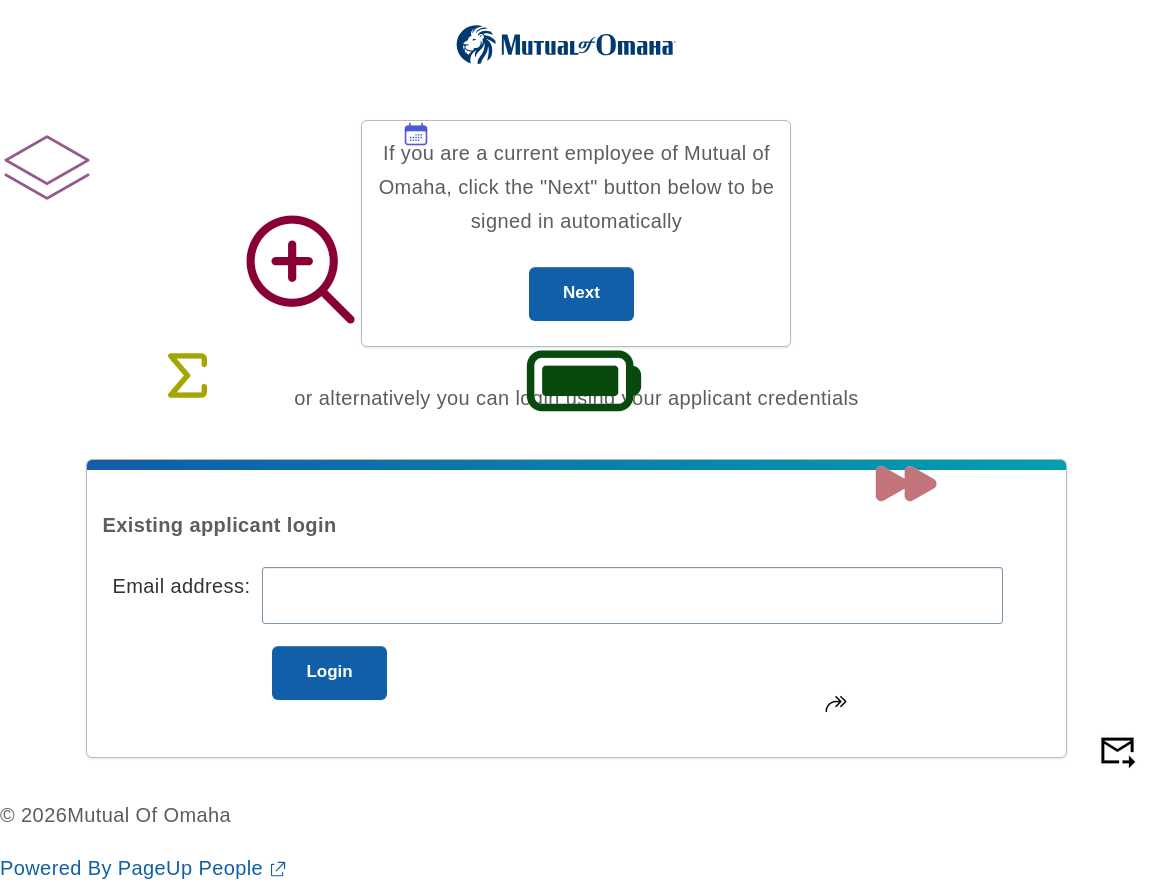 The width and height of the screenshot is (1153, 888). Describe the element at coordinates (187, 375) in the screenshot. I see `calculate the sum of selected values` at that location.